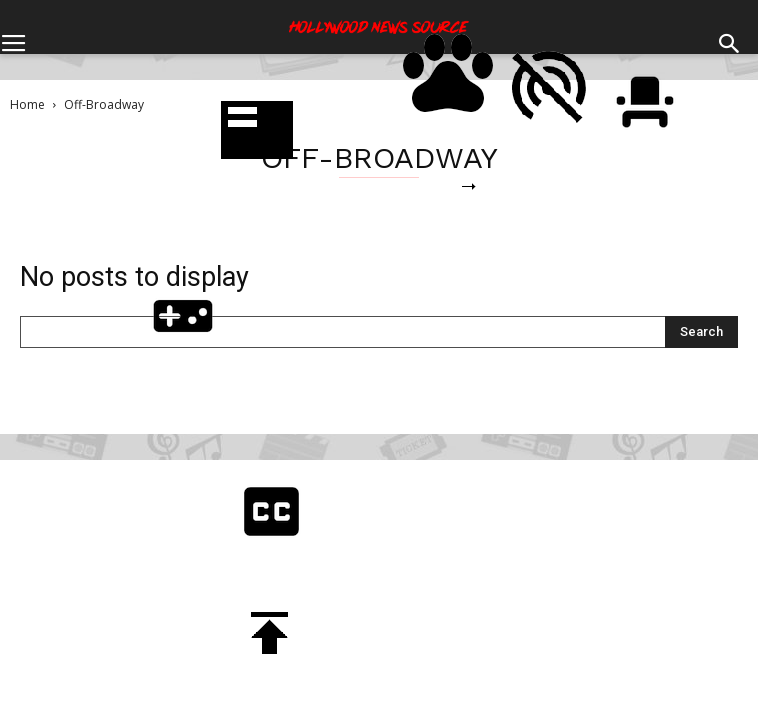 This screenshot has height=720, width=758. What do you see at coordinates (271, 511) in the screenshot?
I see `toggle closed captions on video` at bounding box center [271, 511].